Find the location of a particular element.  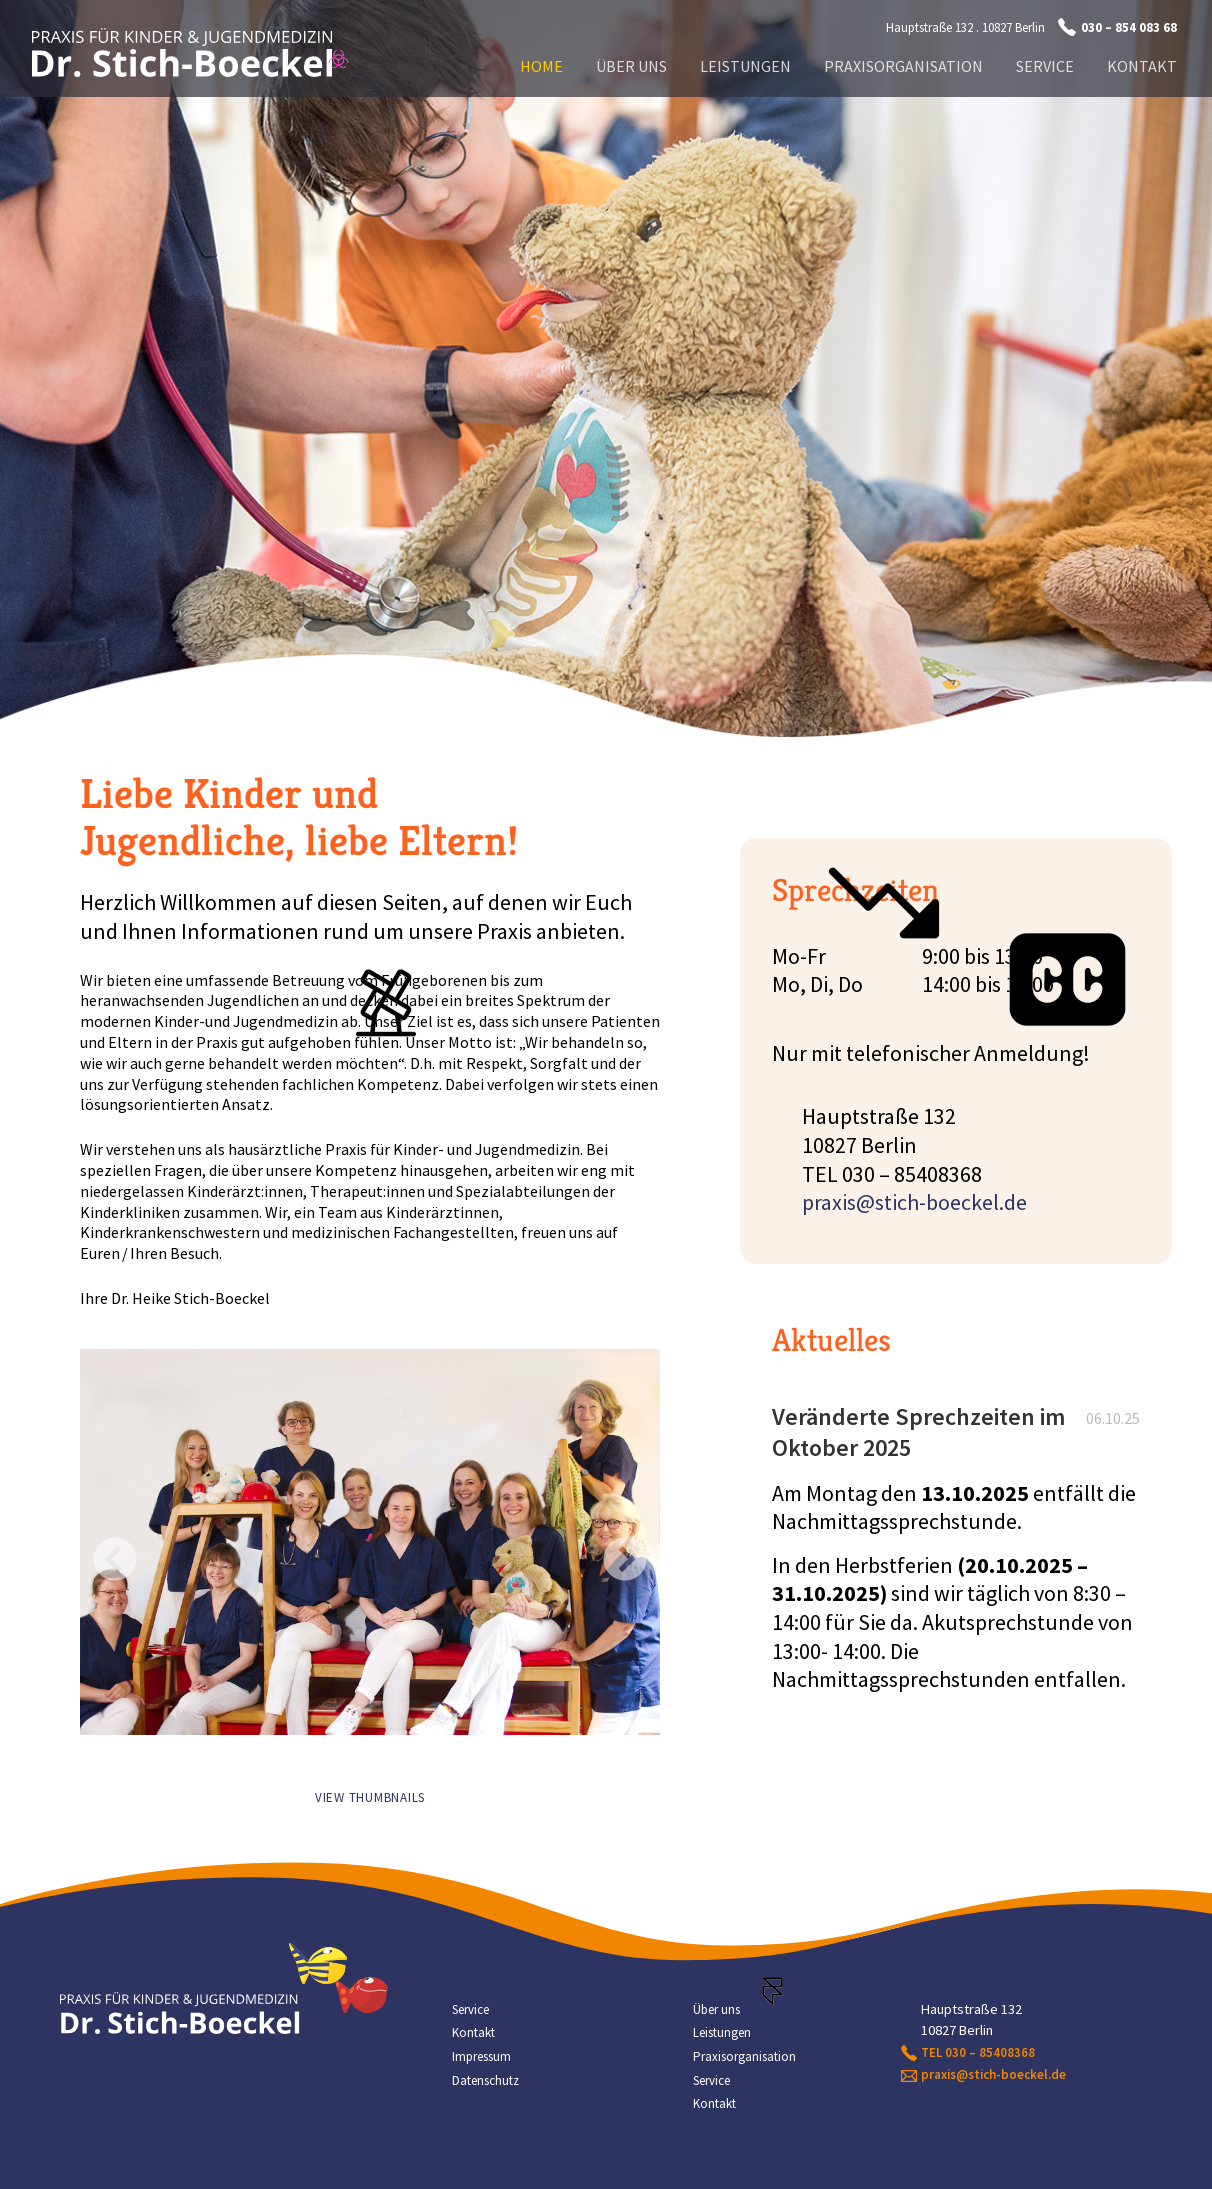

indicates hazardous or dangerous content is located at coordinates (338, 59).